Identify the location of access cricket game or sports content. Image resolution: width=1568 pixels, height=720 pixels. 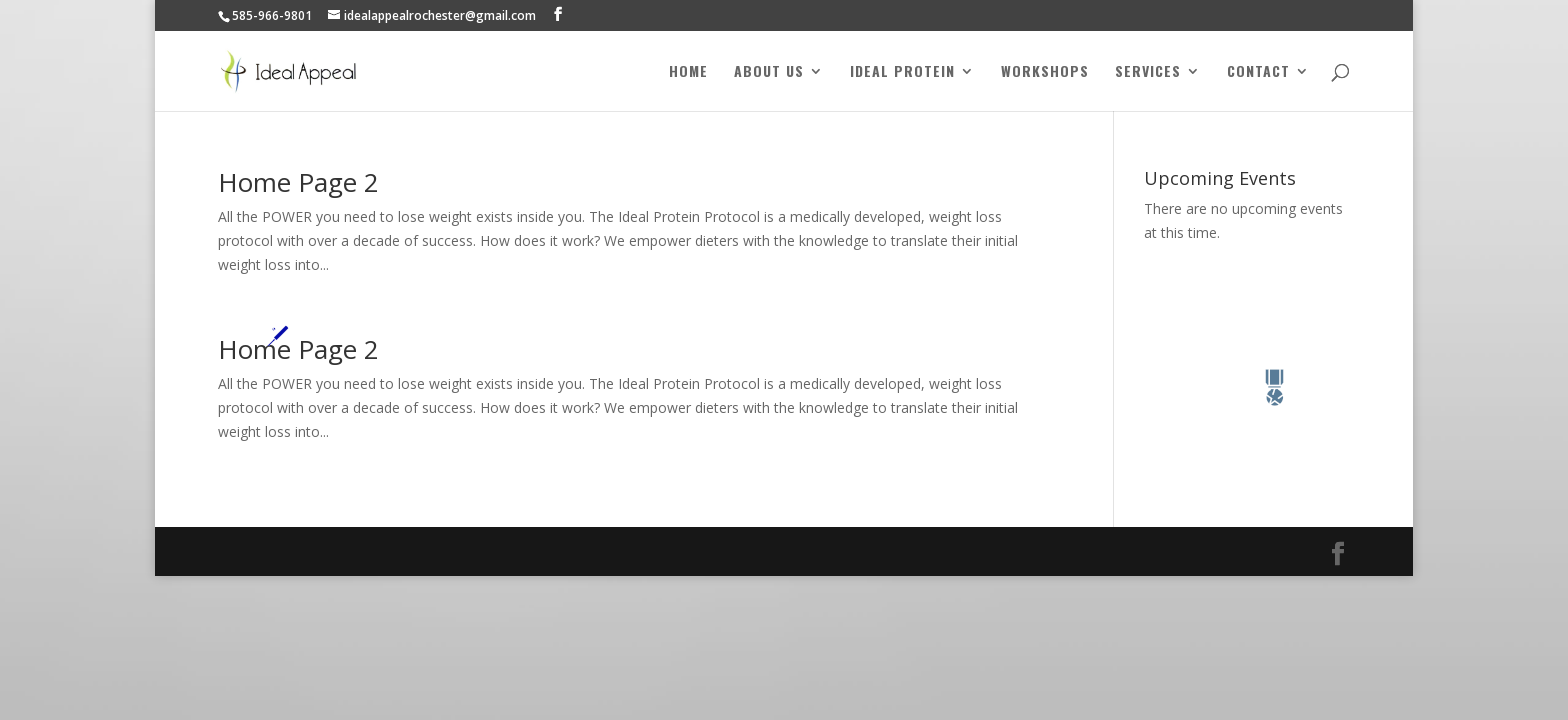
(278, 336).